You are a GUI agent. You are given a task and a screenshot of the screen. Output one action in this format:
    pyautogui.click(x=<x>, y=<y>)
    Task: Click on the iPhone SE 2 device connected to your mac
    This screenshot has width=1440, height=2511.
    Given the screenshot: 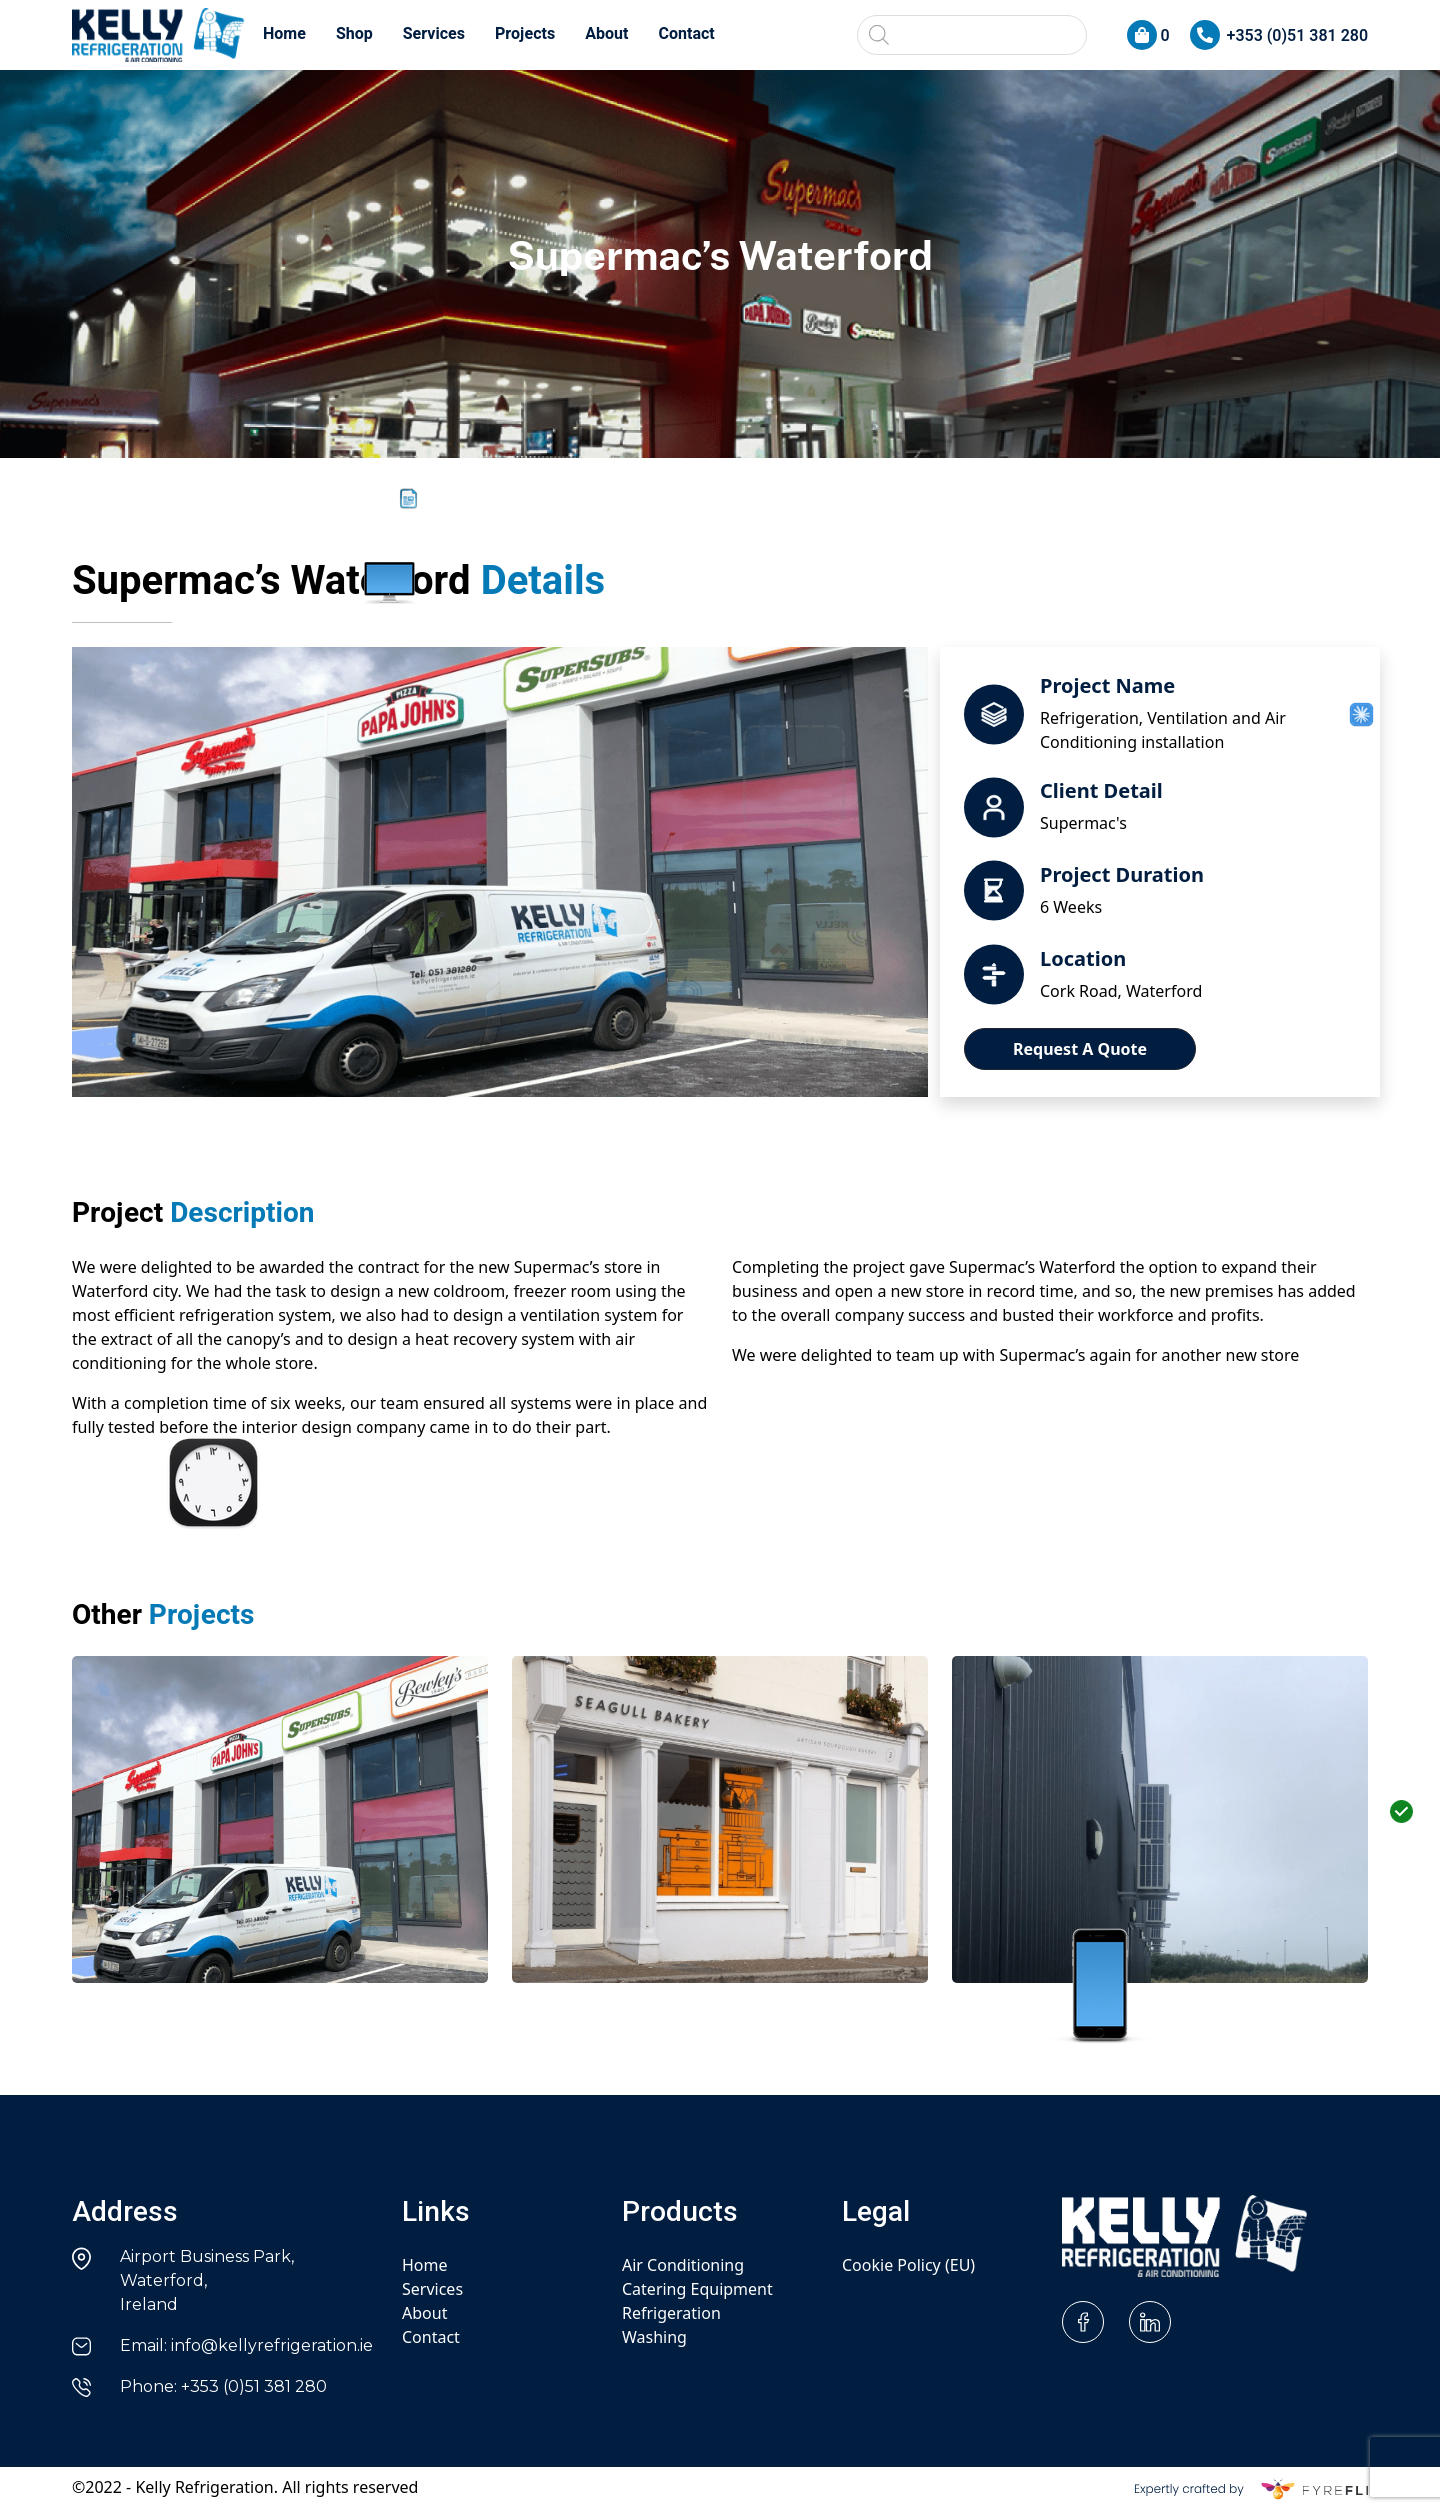 What is the action you would take?
    pyautogui.click(x=1100, y=1986)
    